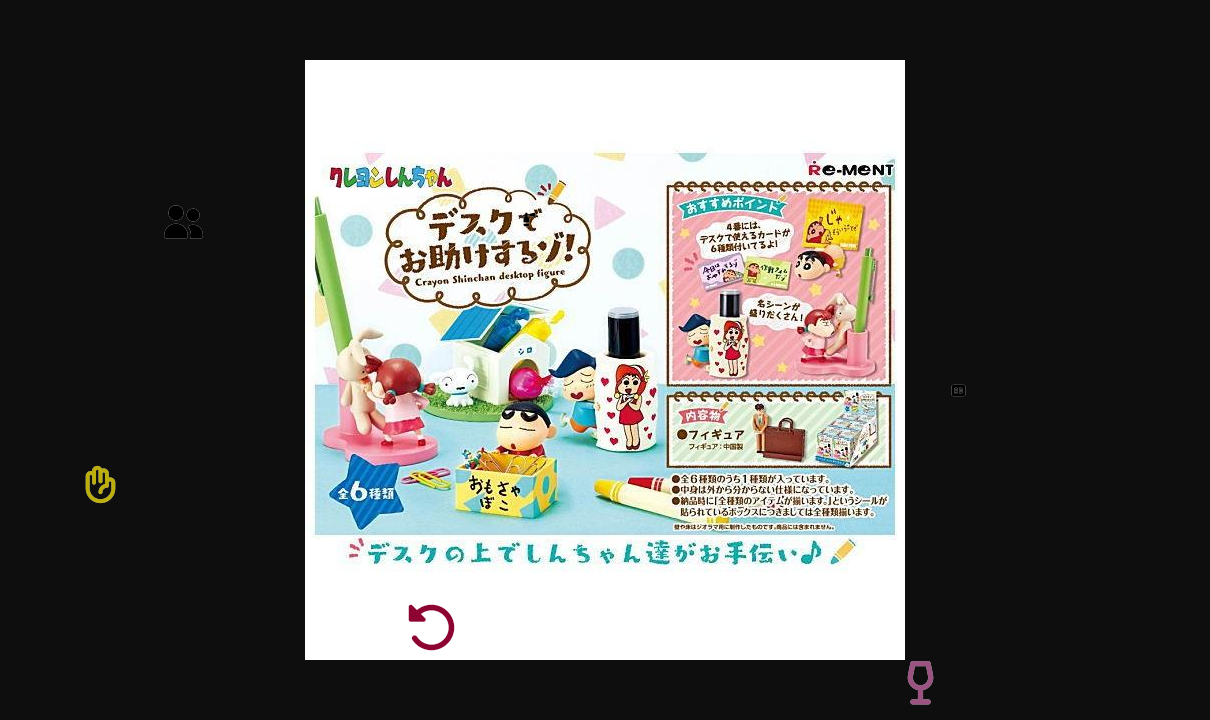 Image resolution: width=1210 pixels, height=720 pixels. I want to click on stop or pause an action, so click(100, 484).